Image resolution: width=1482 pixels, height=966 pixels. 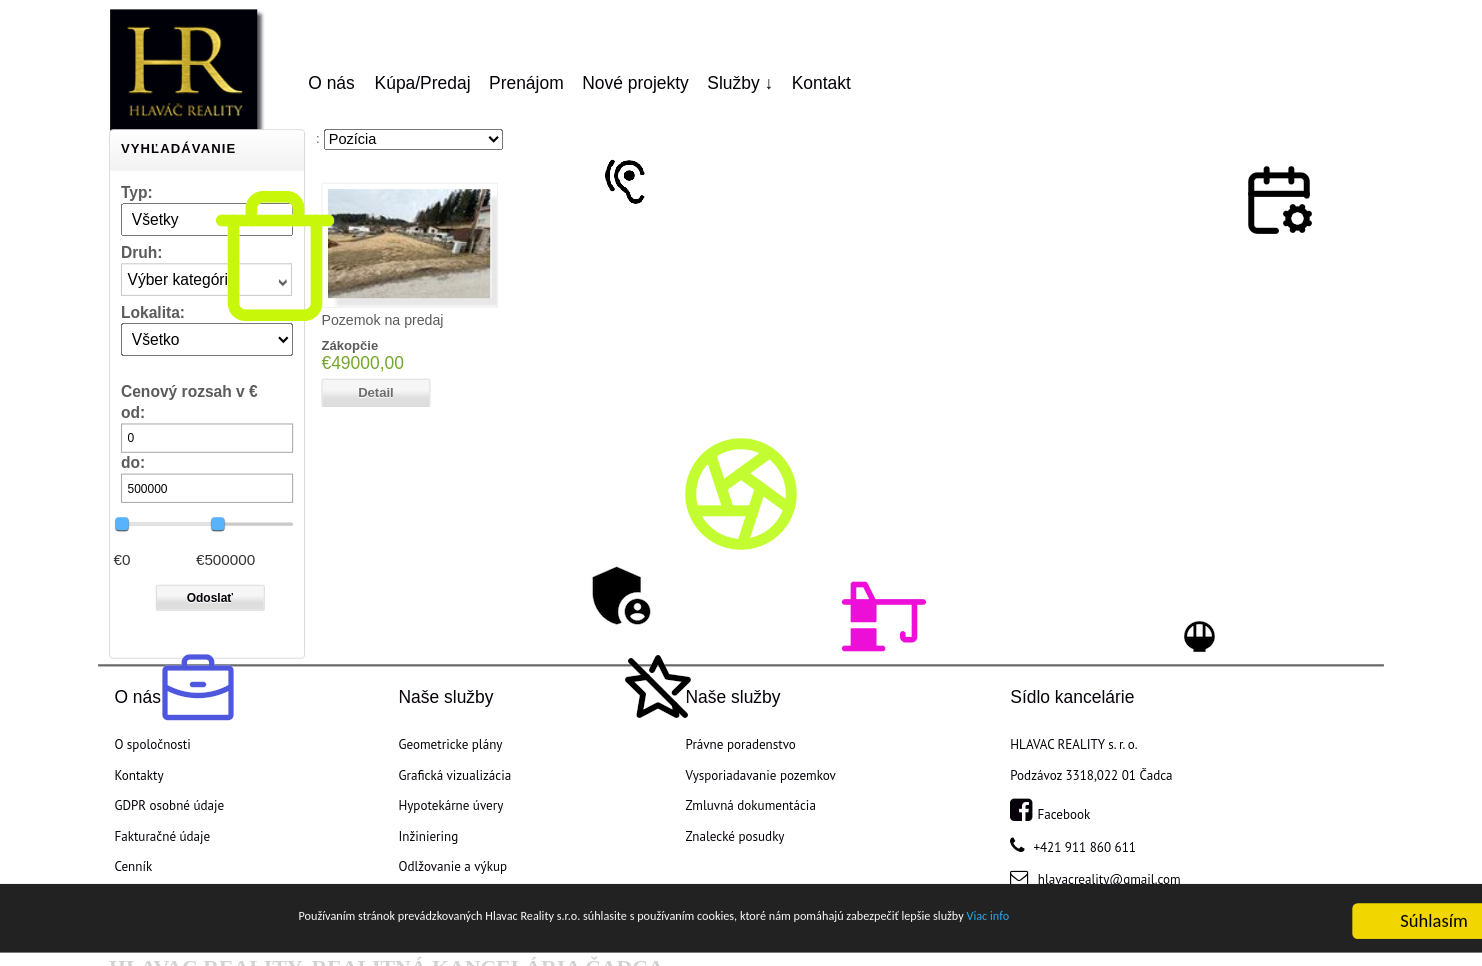 I want to click on access calendar settings, so click(x=1279, y=200).